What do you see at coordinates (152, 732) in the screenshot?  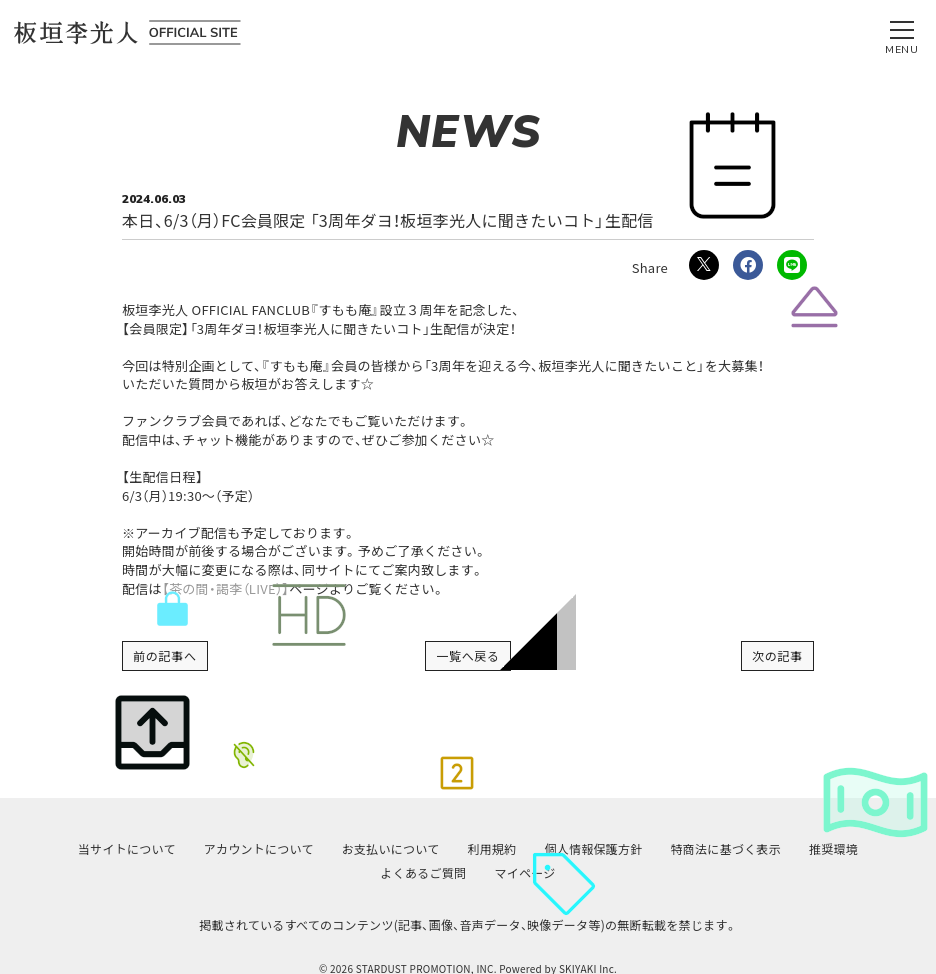 I see `upload a file from your device` at bounding box center [152, 732].